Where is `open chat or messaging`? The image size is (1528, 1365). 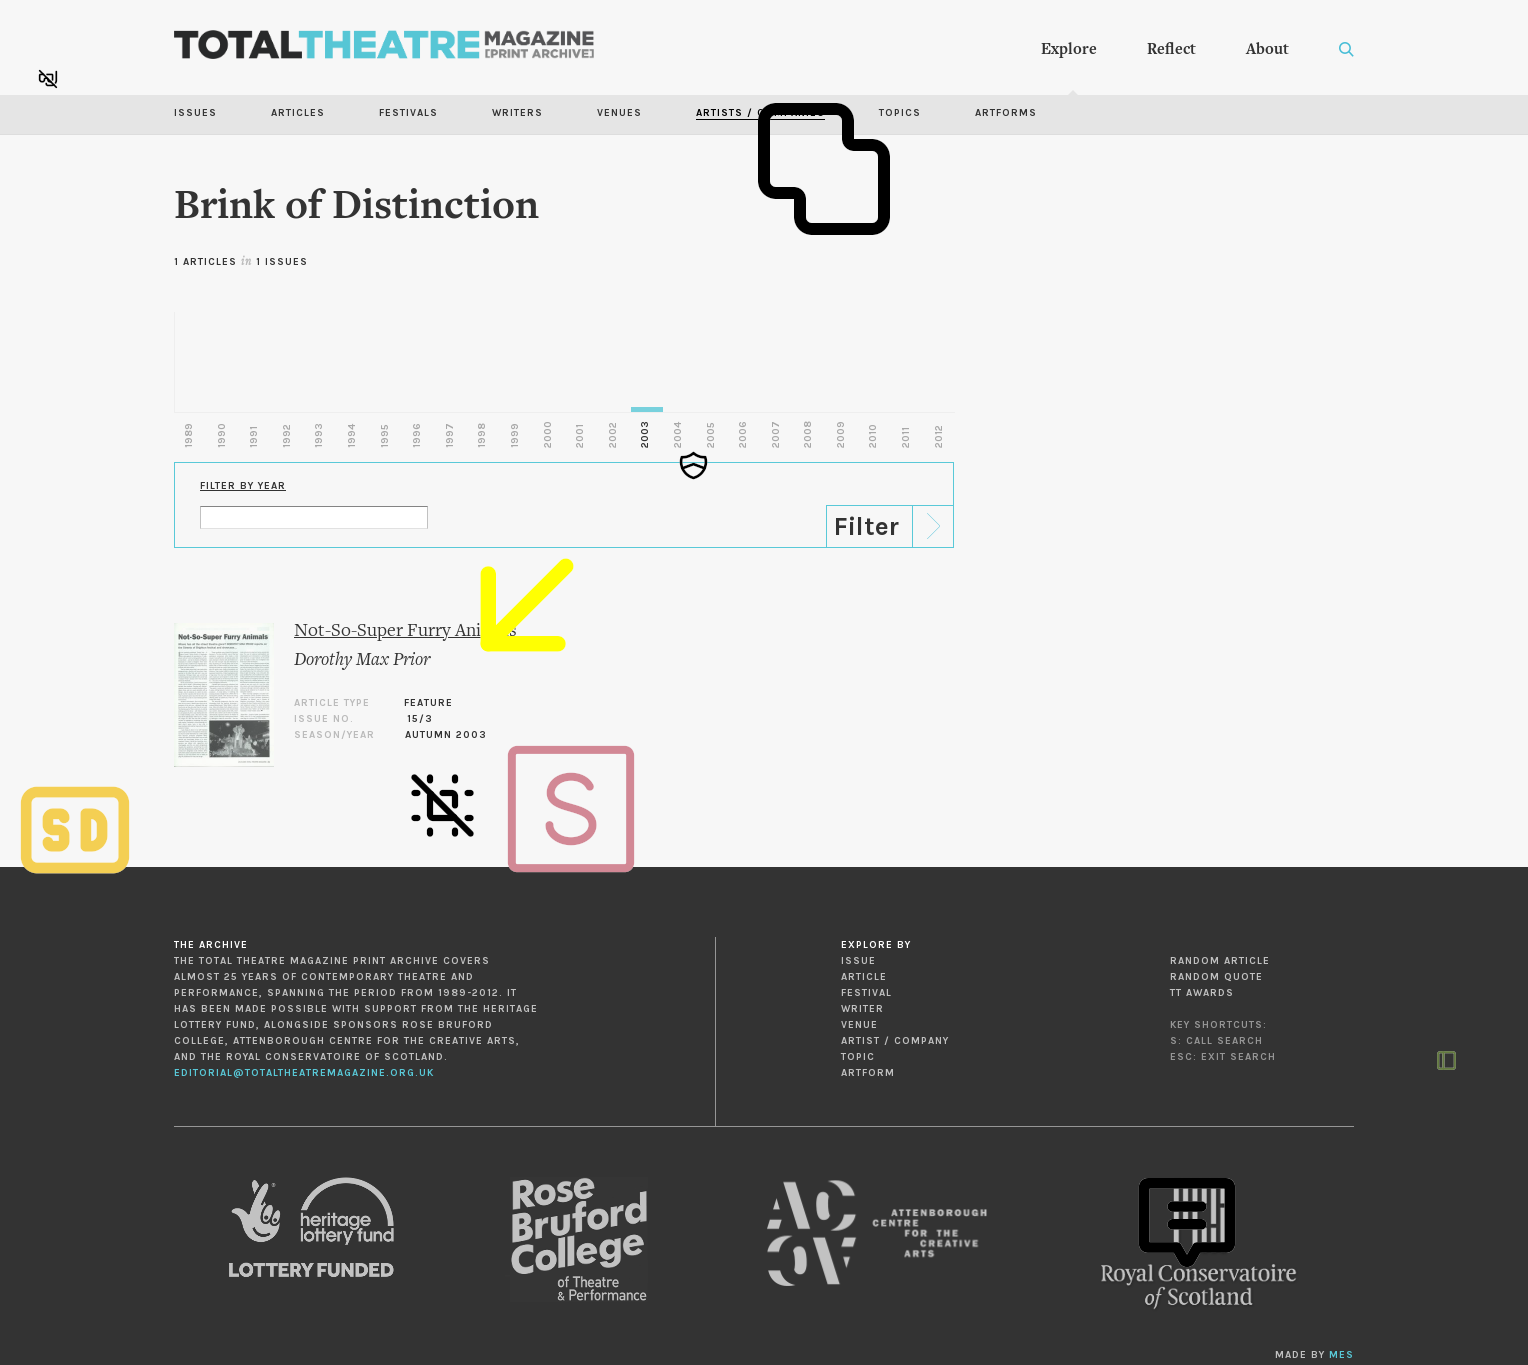
open chat or messaging is located at coordinates (1187, 1219).